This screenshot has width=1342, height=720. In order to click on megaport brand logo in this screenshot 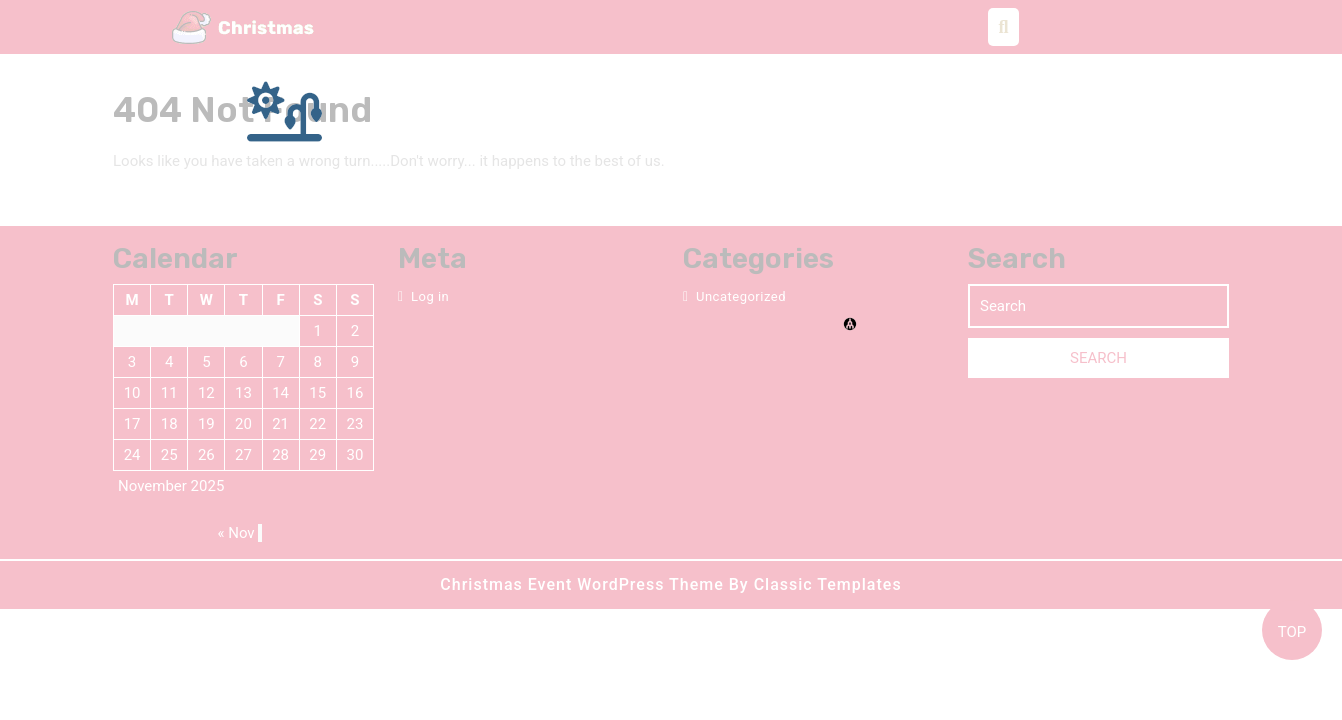, I will do `click(850, 324)`.